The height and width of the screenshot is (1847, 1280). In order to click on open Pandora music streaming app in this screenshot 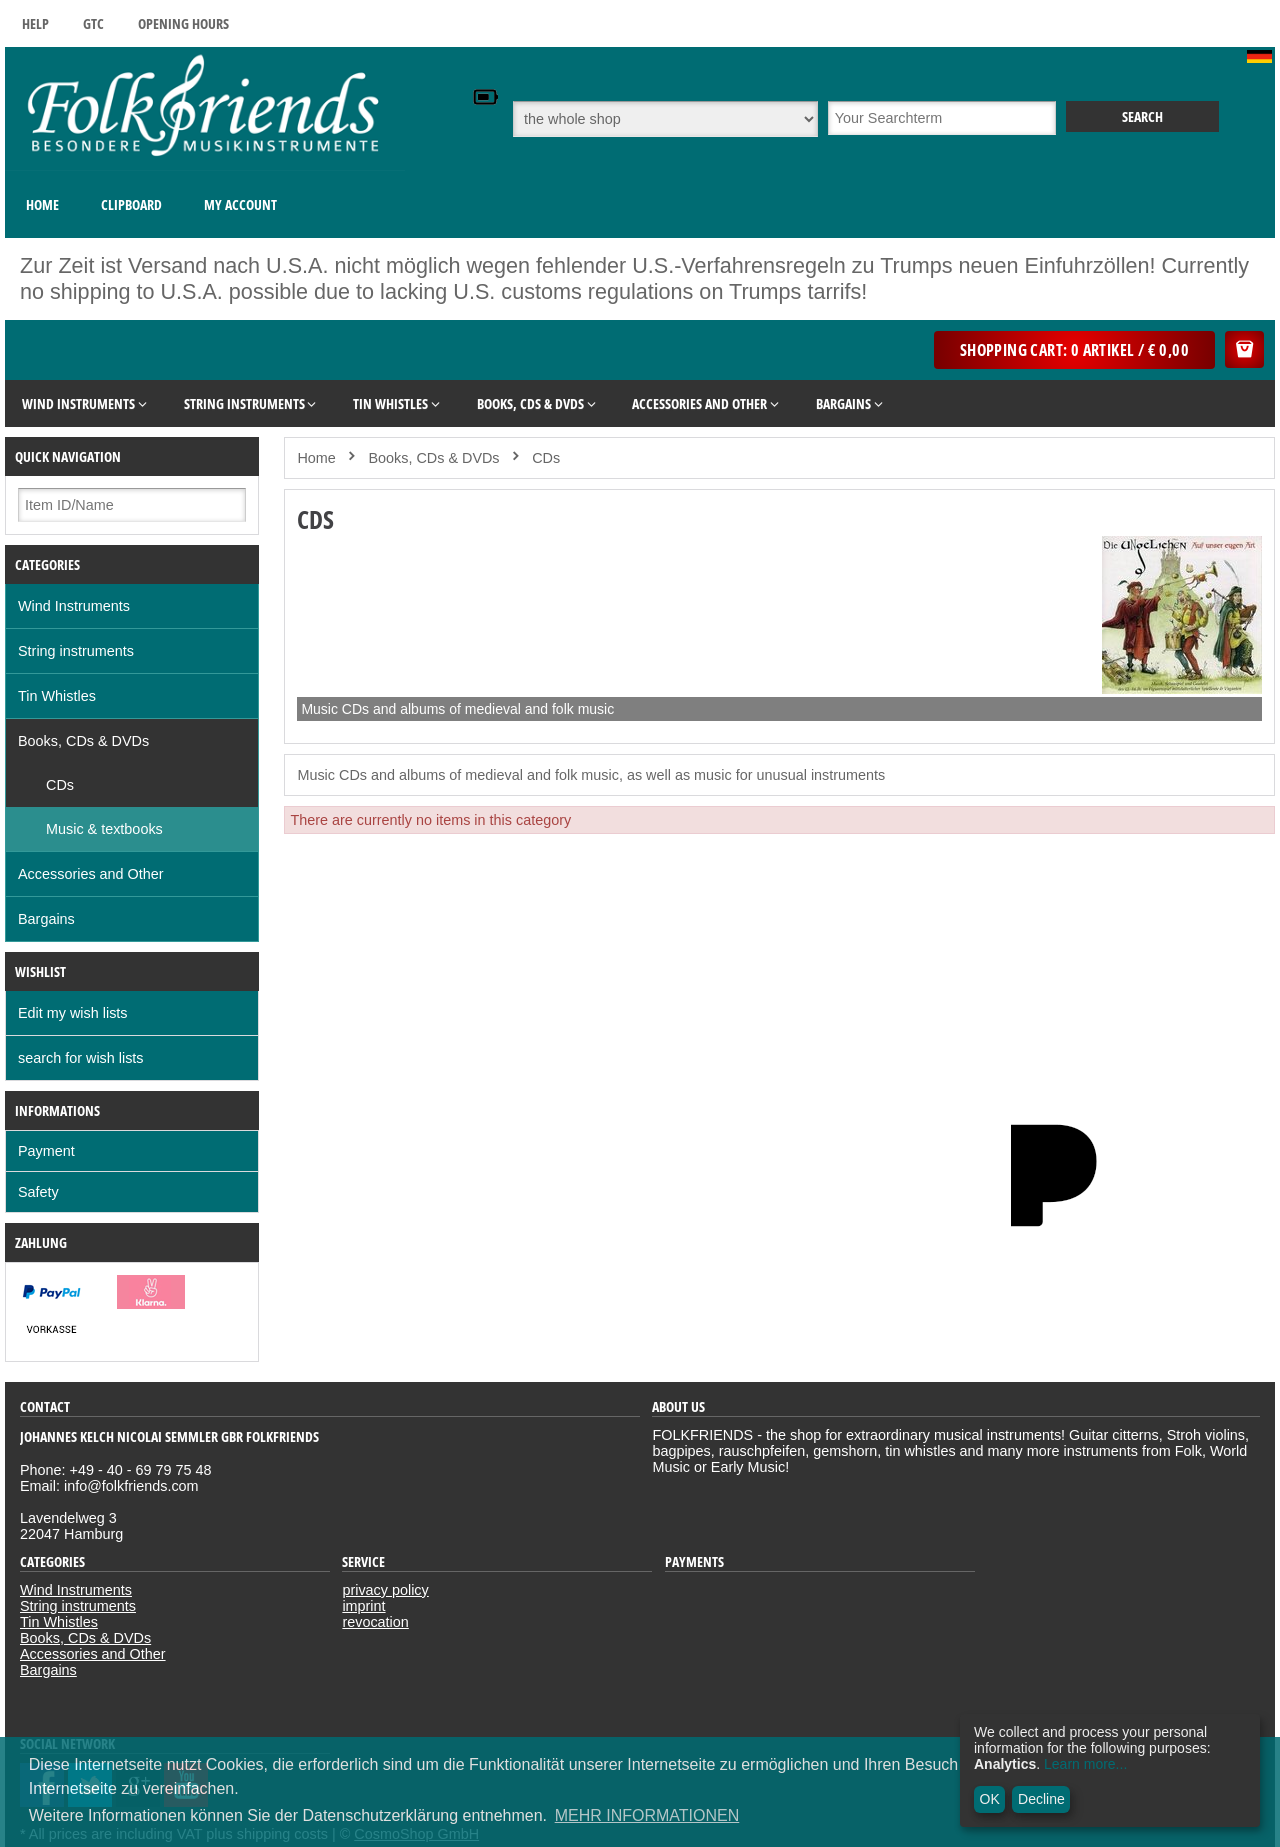, I will do `click(1054, 1175)`.